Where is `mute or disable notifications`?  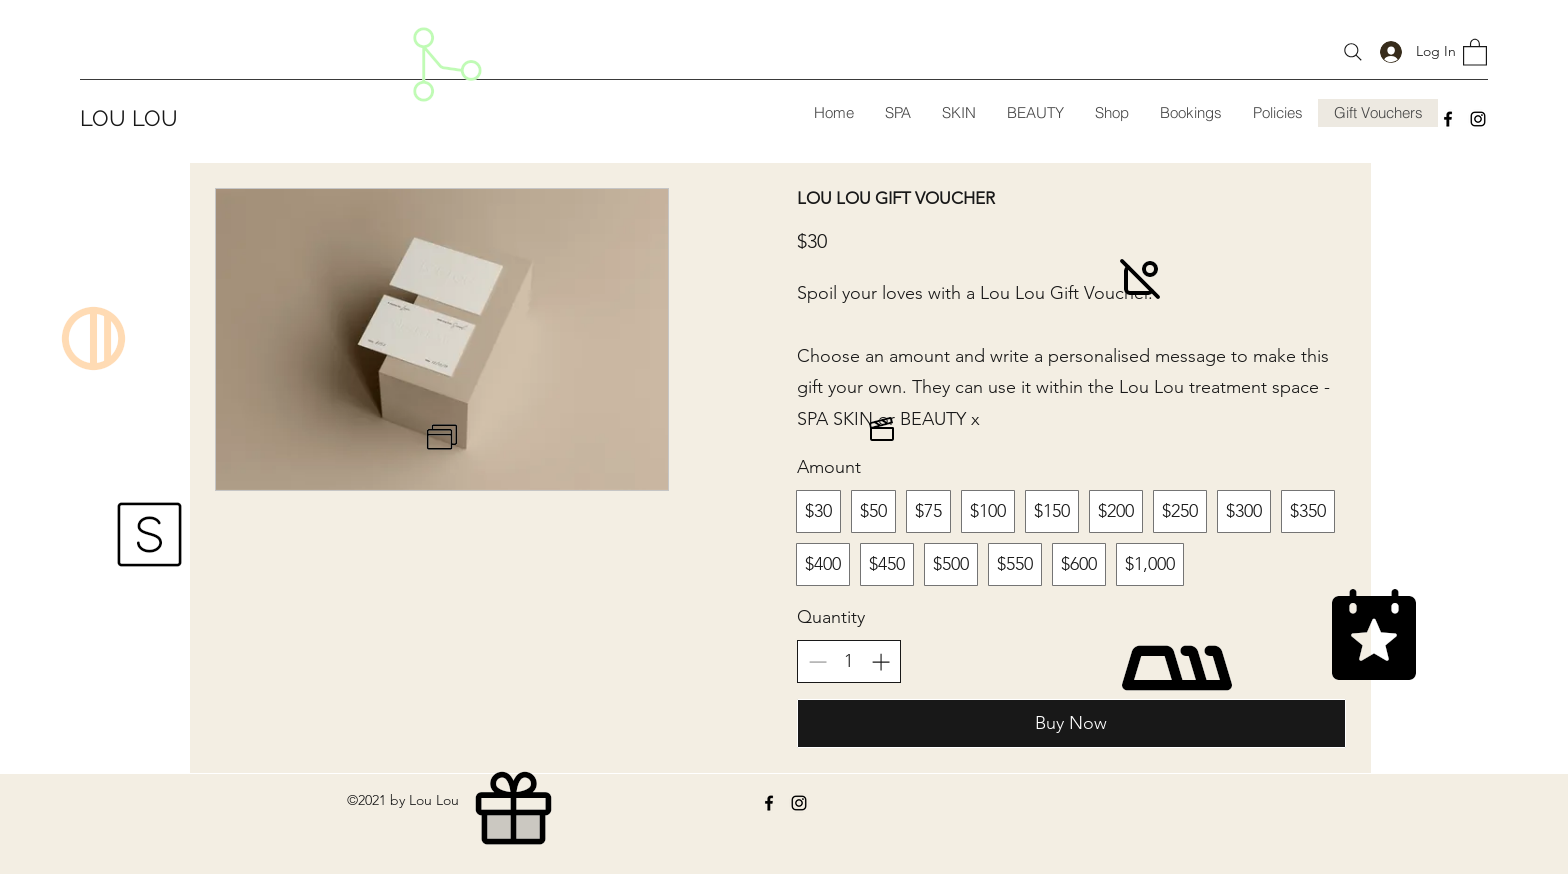
mute or disable notifications is located at coordinates (1140, 279).